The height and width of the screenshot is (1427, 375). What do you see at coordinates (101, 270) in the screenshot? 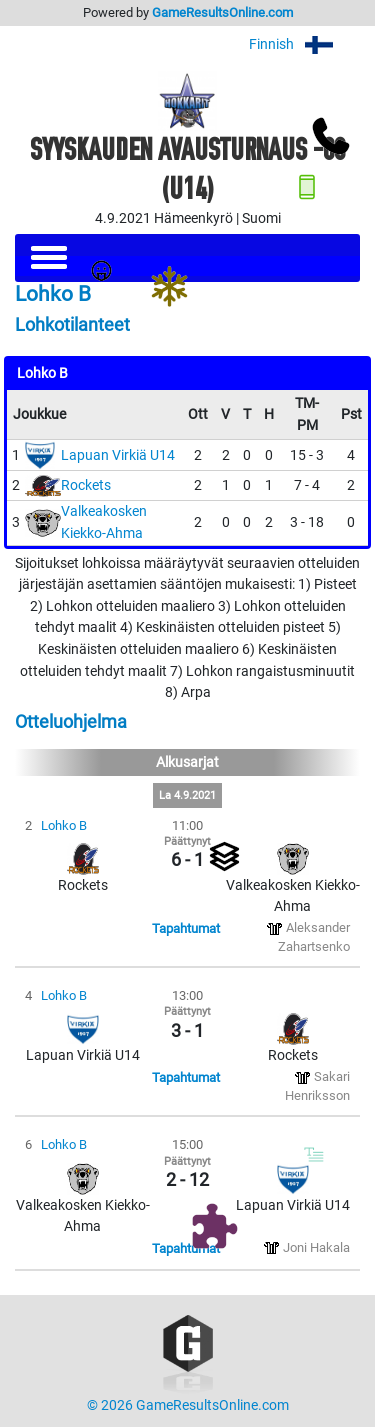
I see `react with a playful or silly emoji` at bounding box center [101, 270].